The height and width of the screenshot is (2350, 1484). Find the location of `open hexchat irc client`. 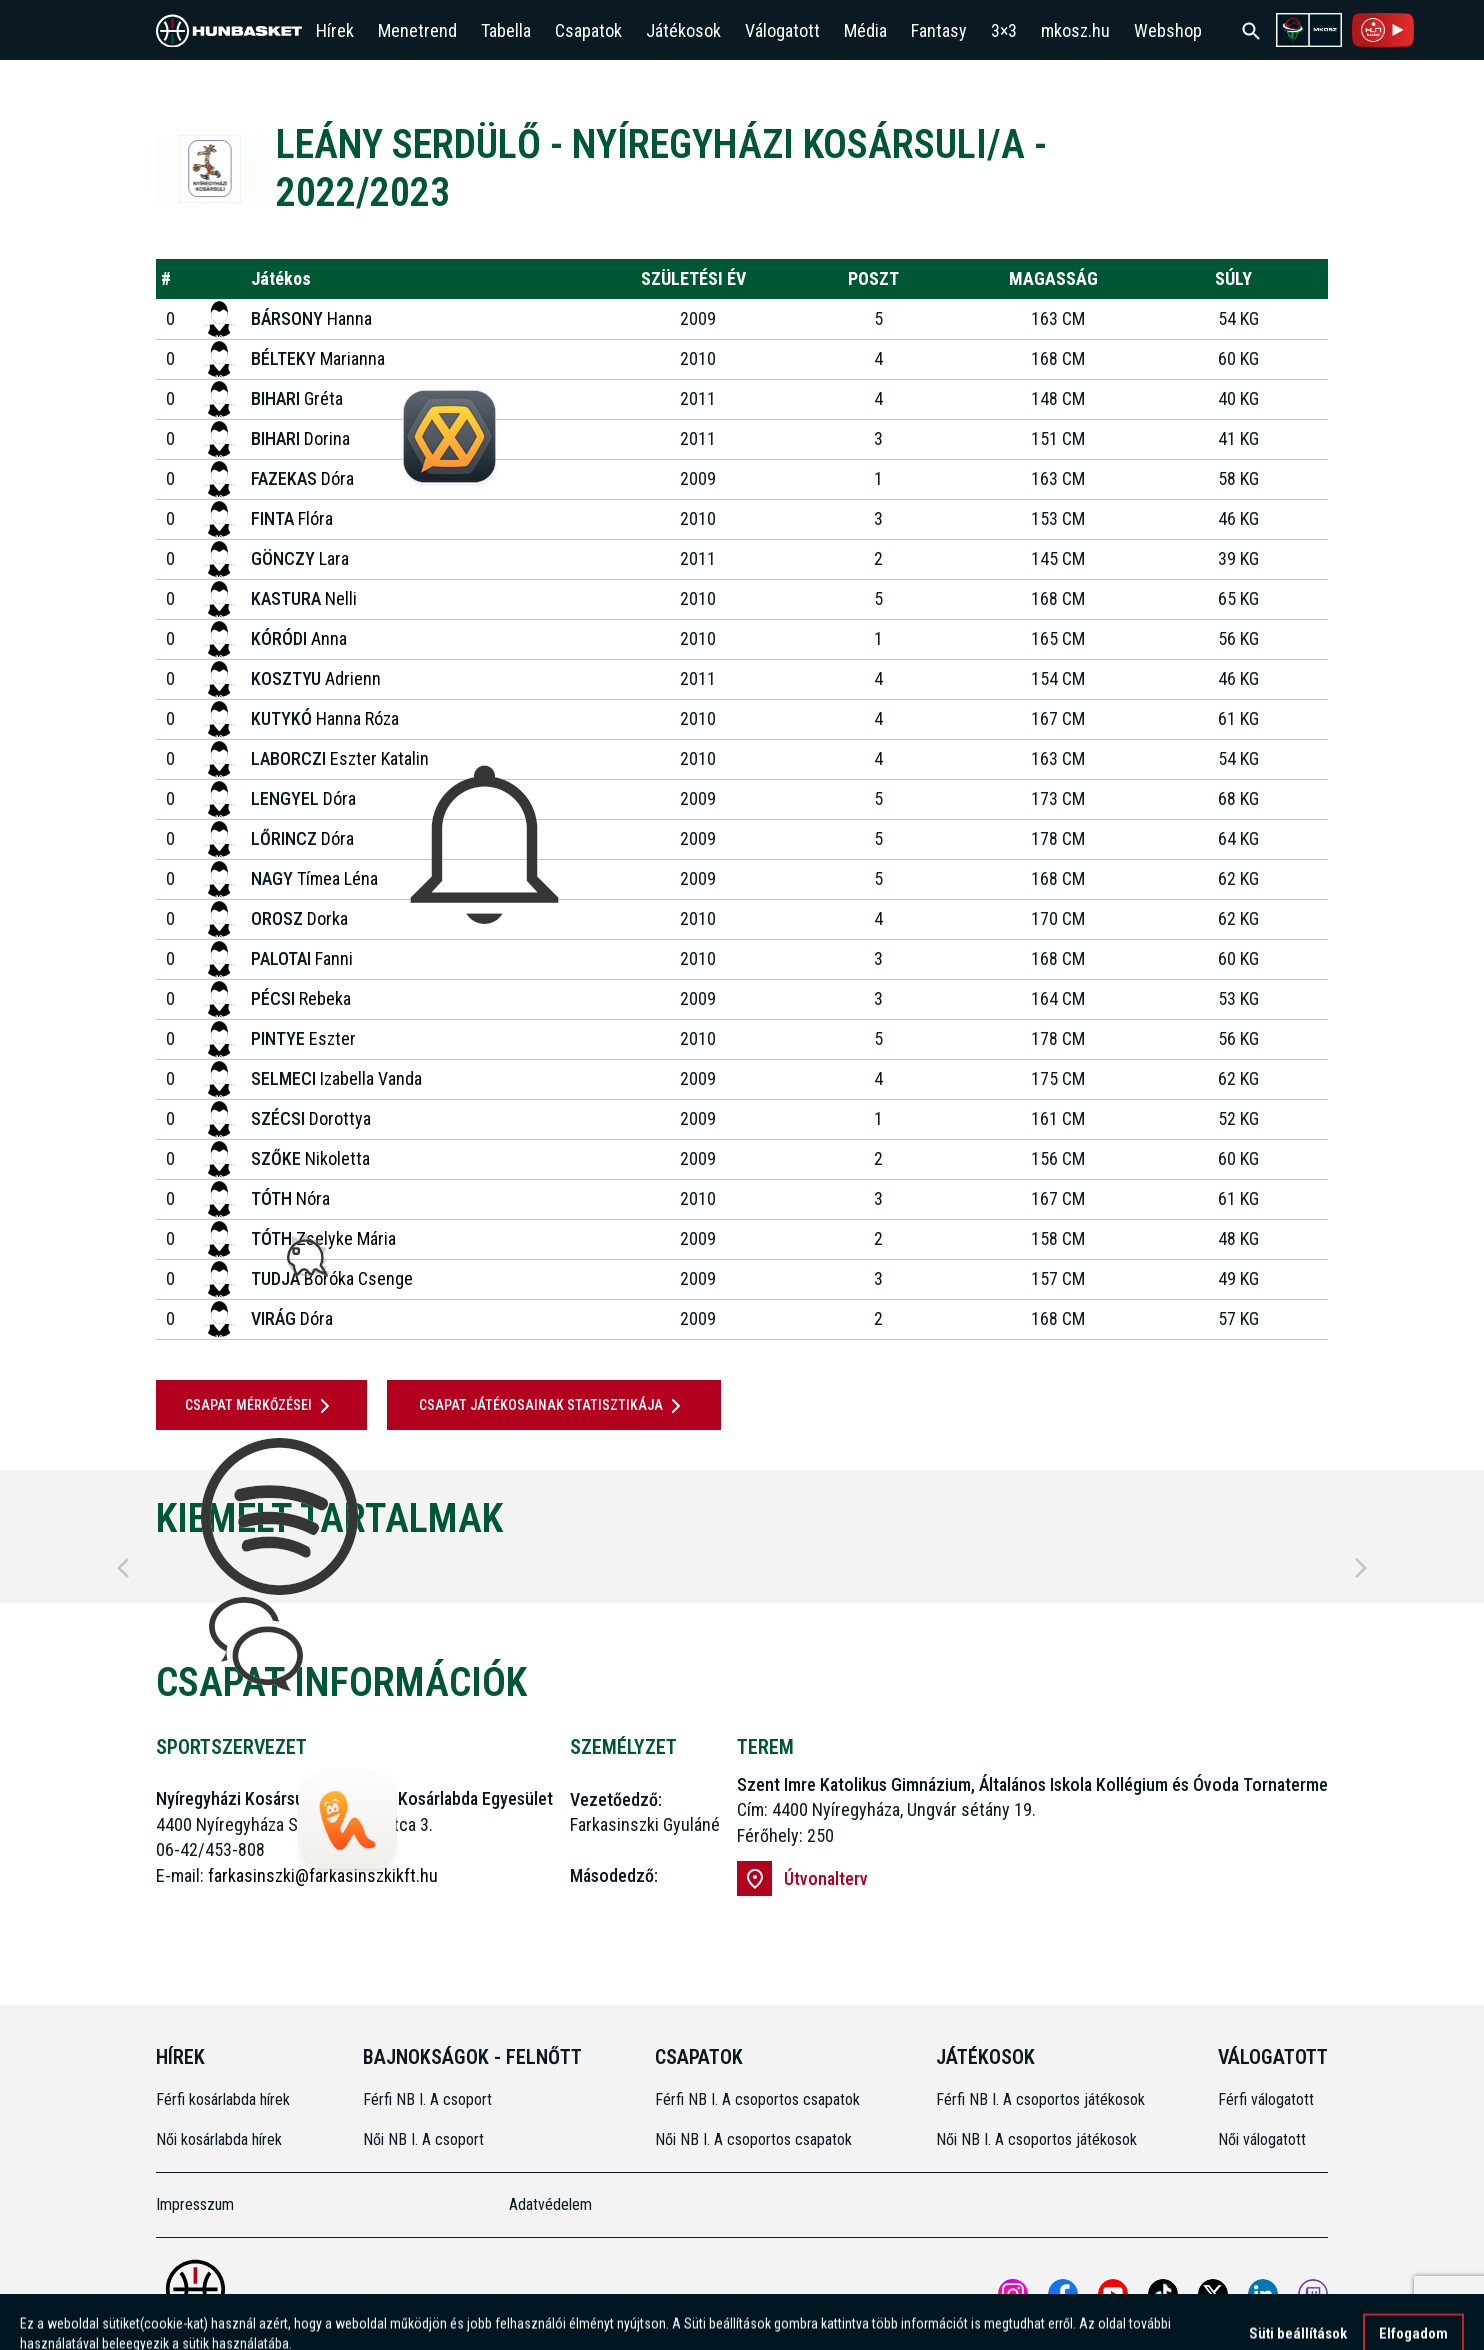

open hexchat irc client is located at coordinates (449, 436).